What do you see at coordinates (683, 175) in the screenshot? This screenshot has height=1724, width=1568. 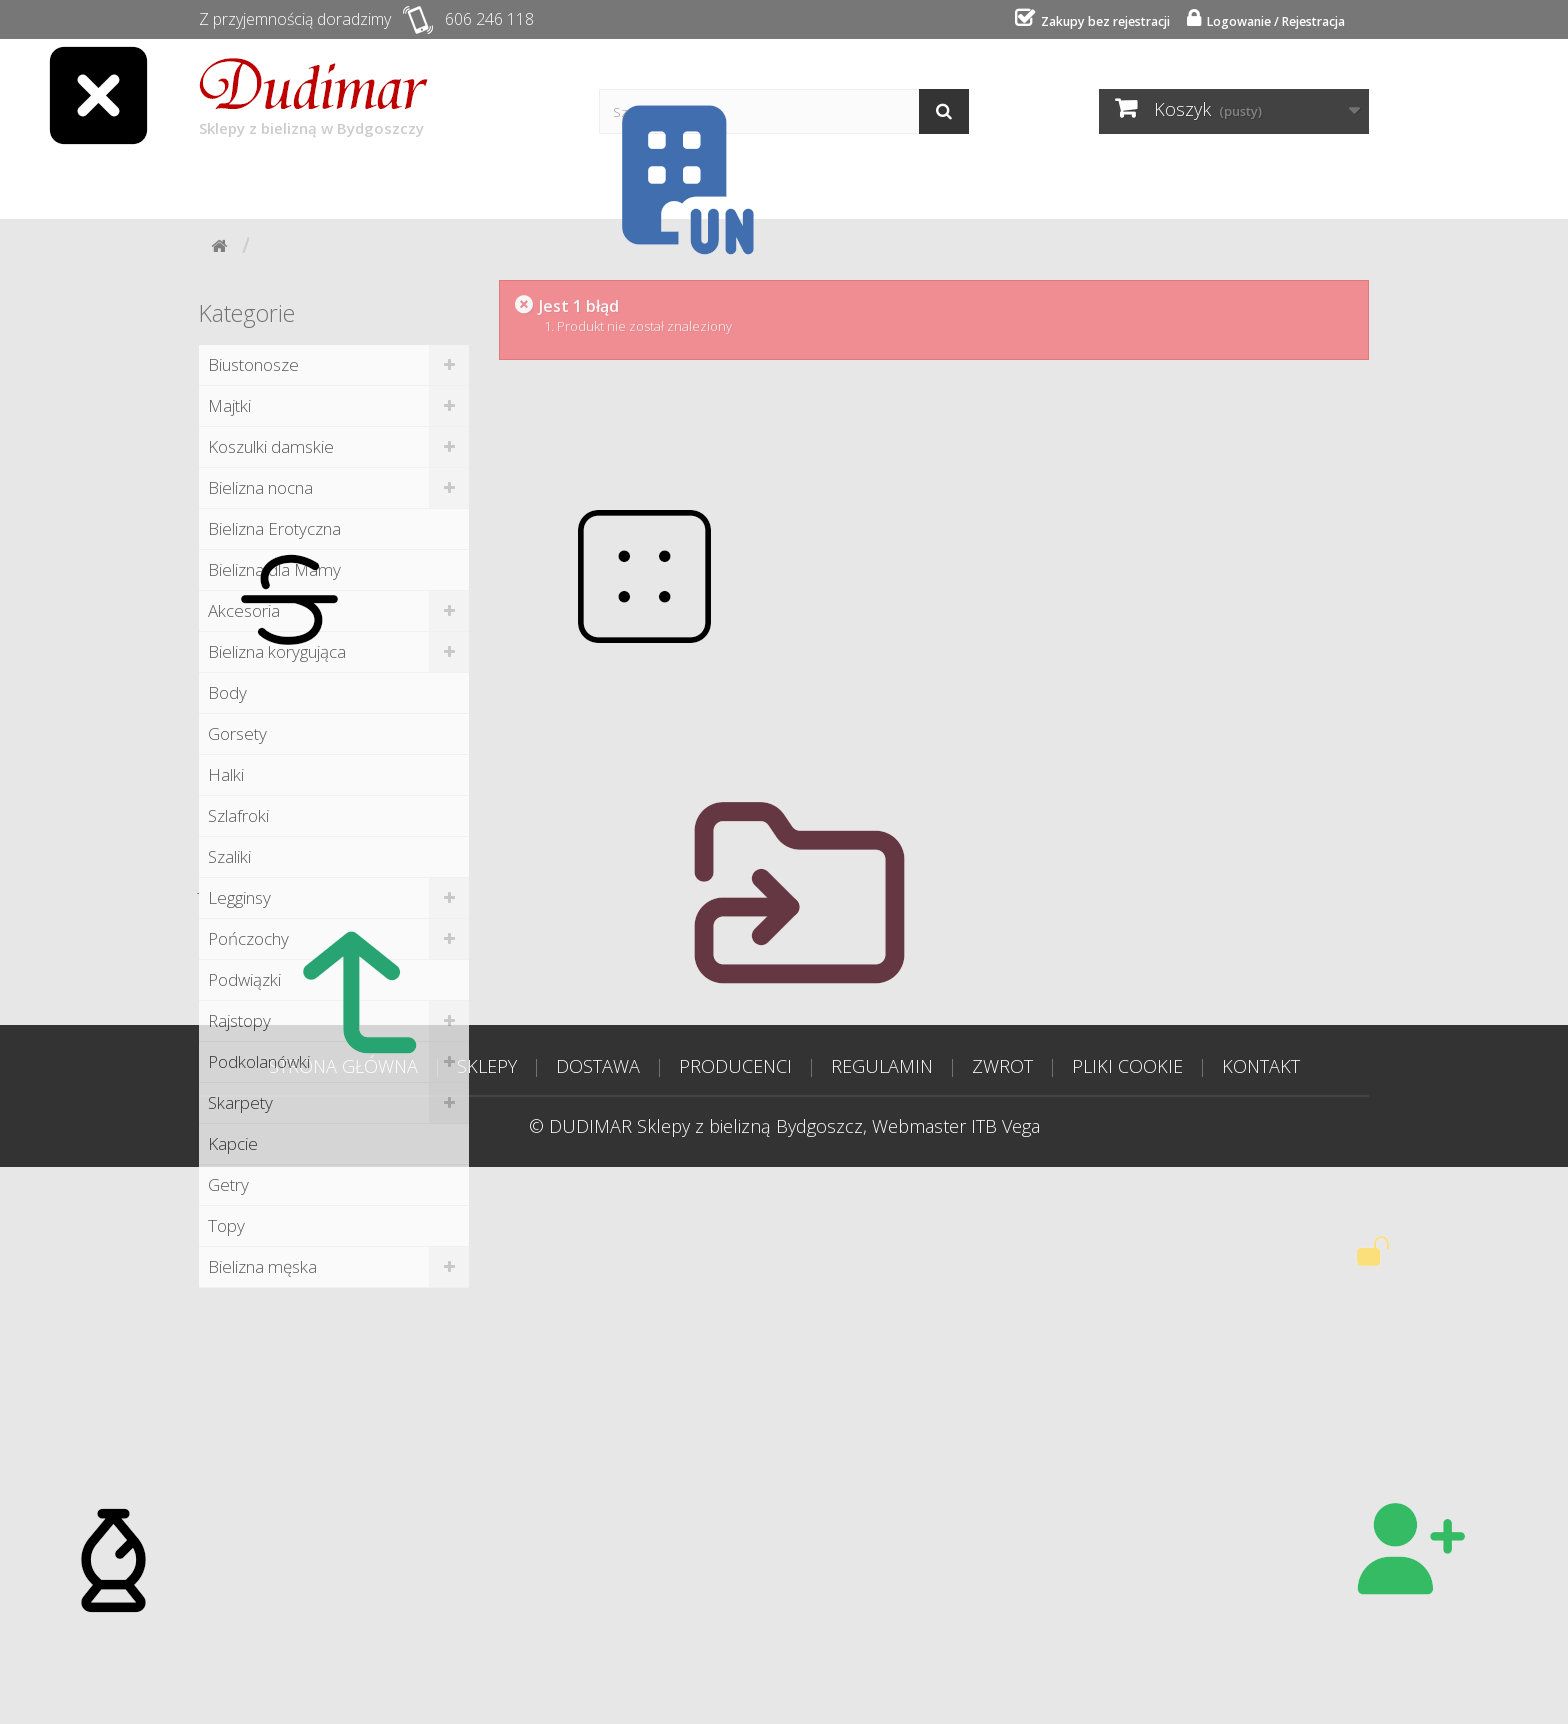 I see `access united nations building or headquarters` at bounding box center [683, 175].